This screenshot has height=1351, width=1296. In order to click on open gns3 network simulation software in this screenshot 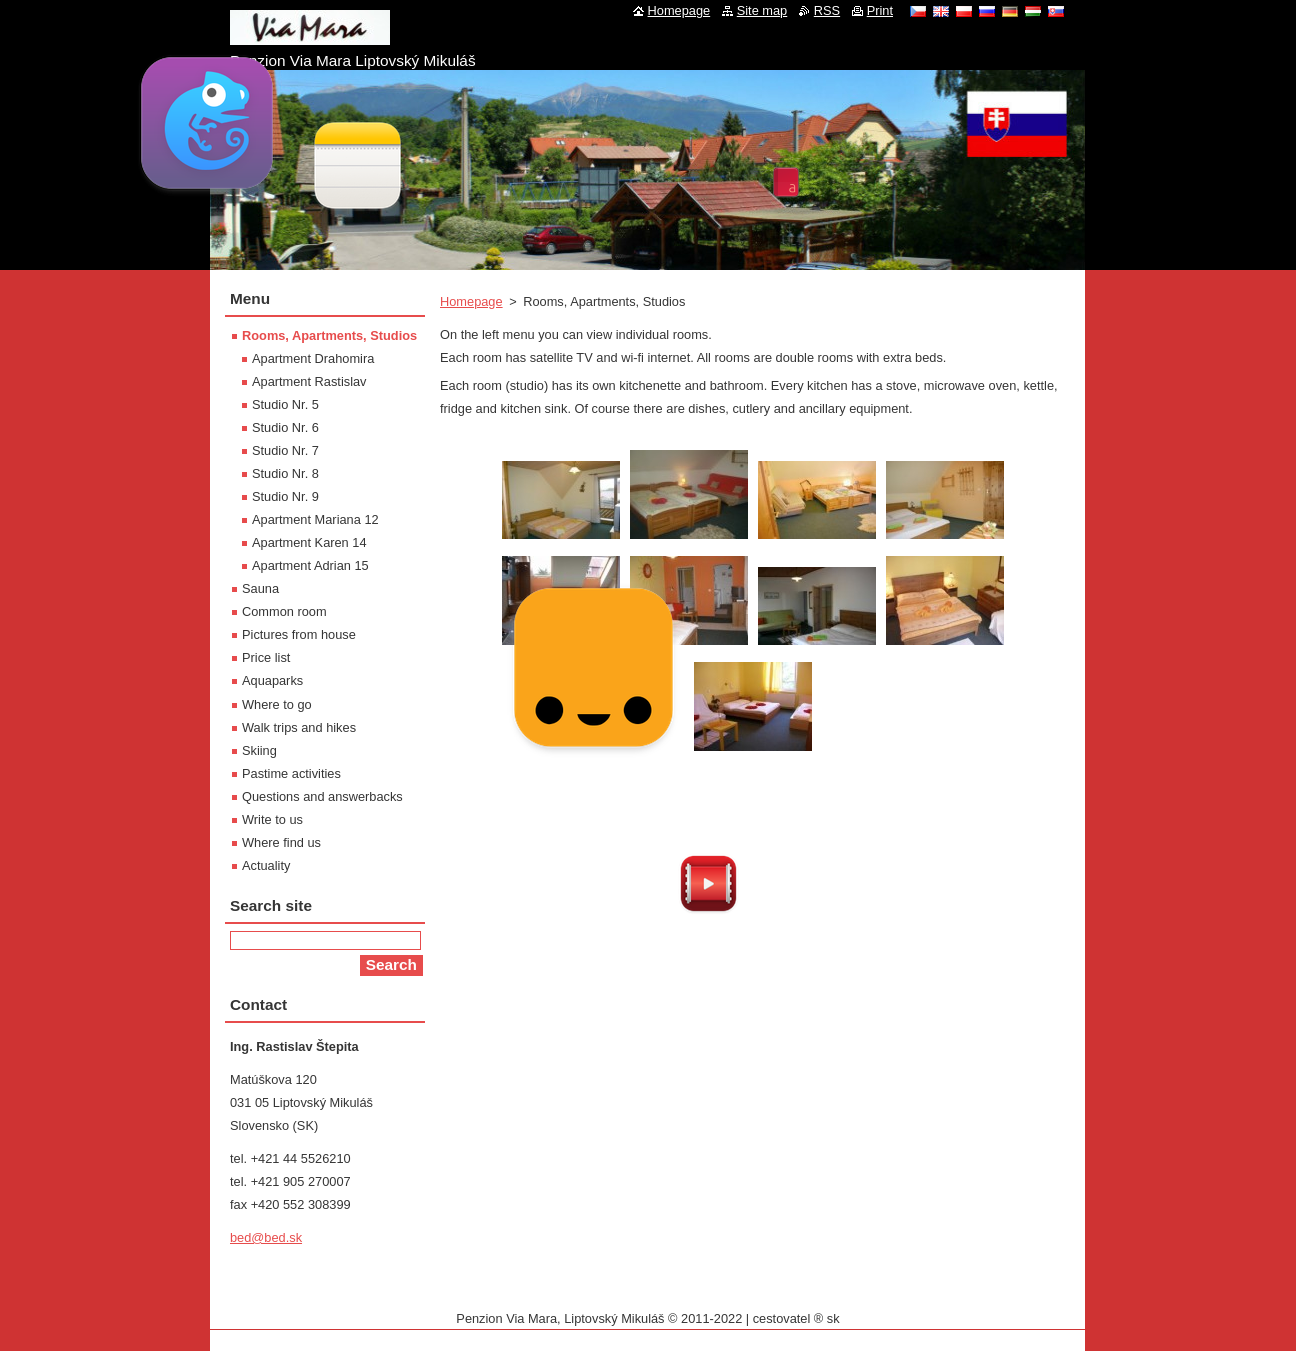, I will do `click(207, 123)`.